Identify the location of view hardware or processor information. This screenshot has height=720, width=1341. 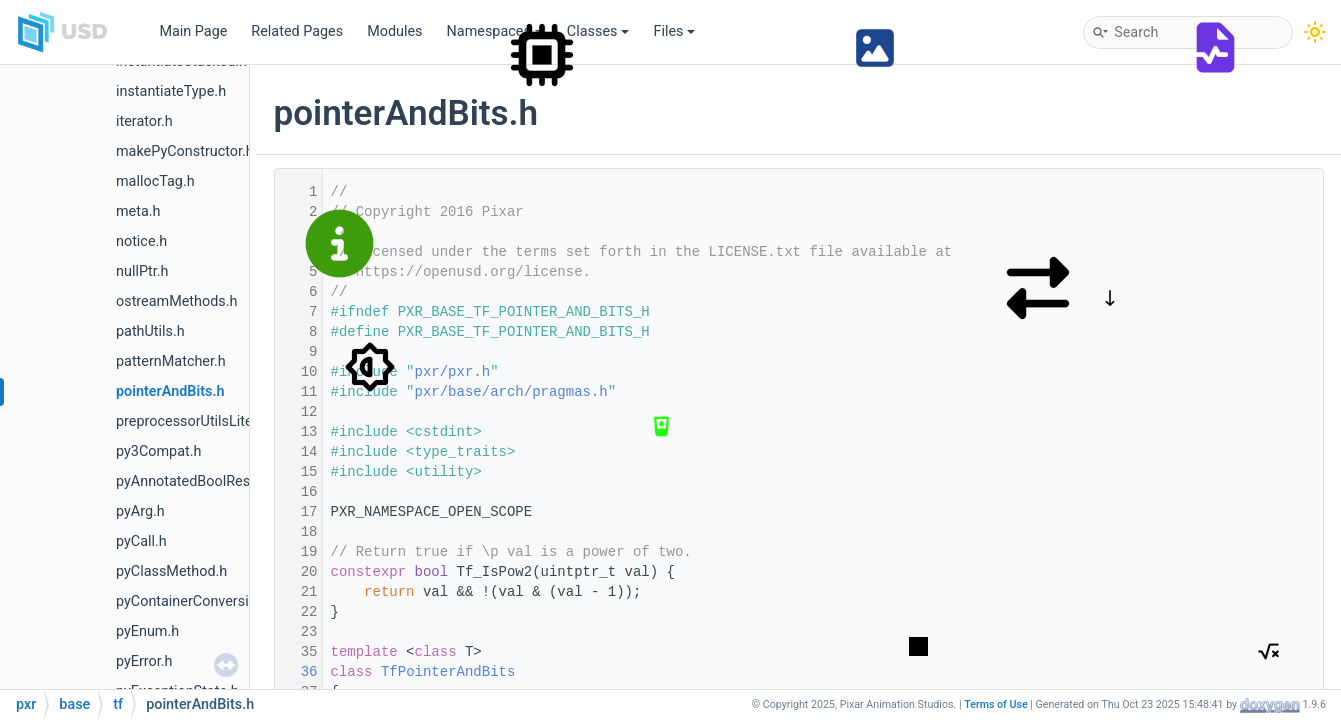
(542, 55).